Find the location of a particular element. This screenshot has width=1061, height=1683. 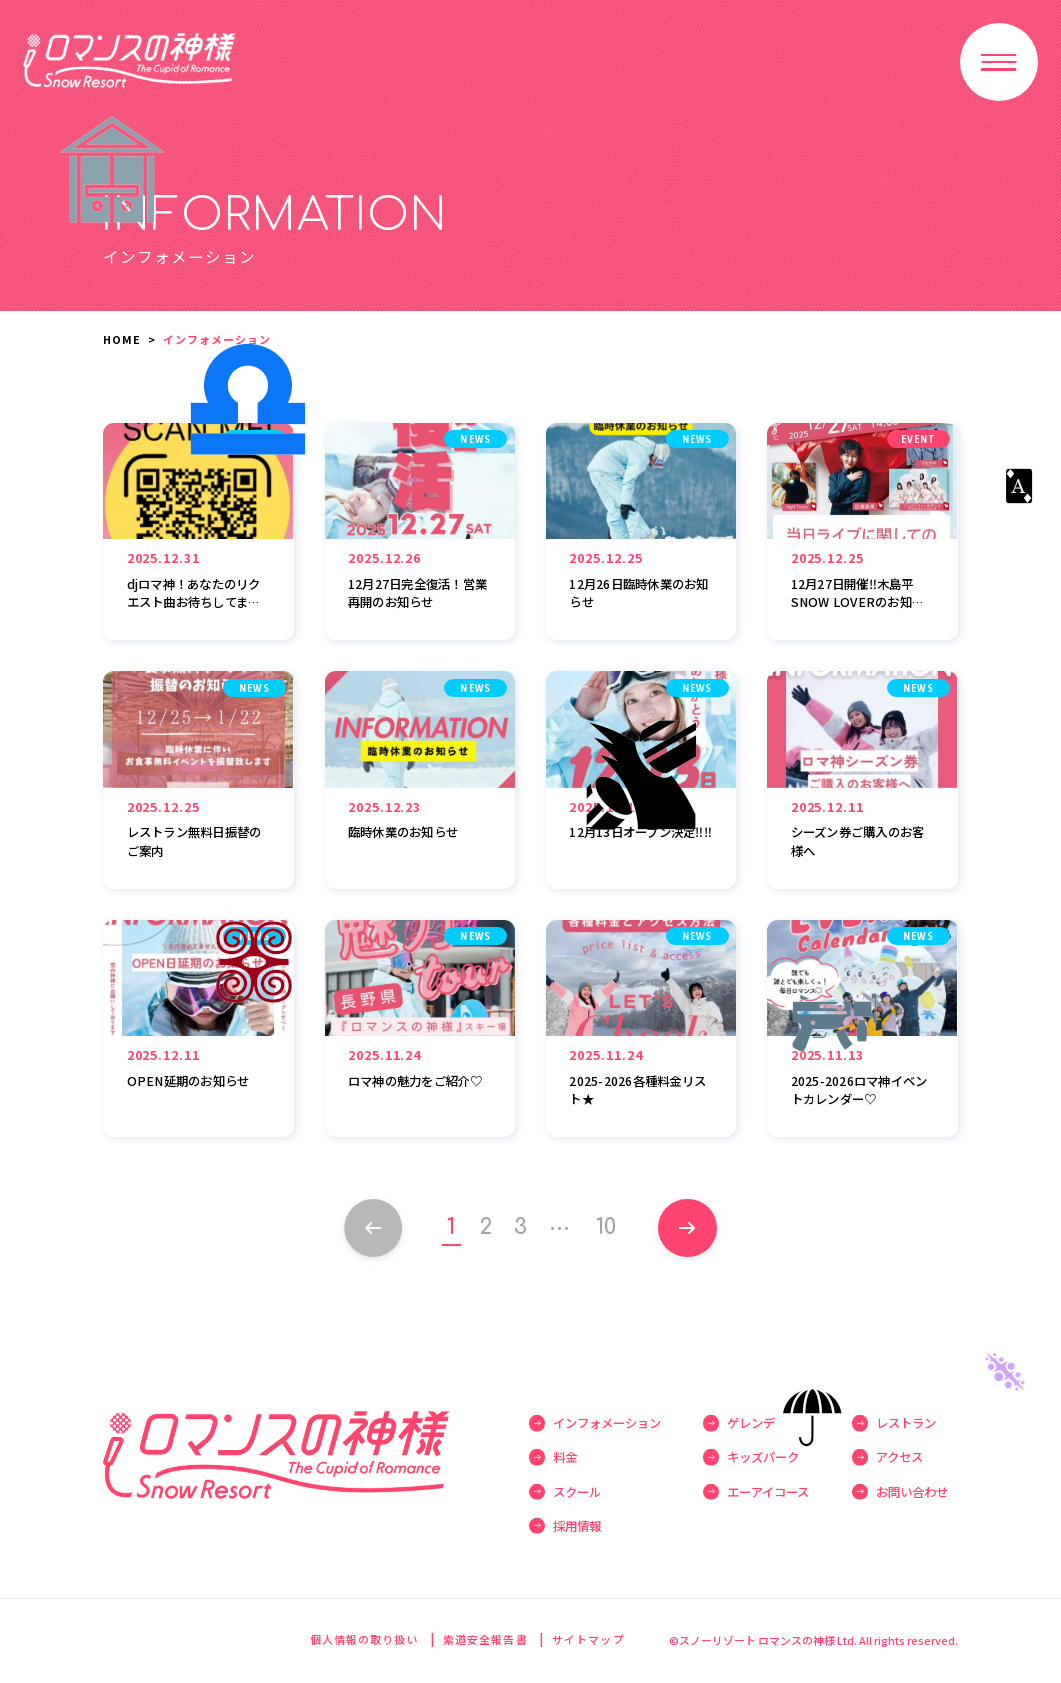

libra zodiac sign indicator is located at coordinates (248, 401).